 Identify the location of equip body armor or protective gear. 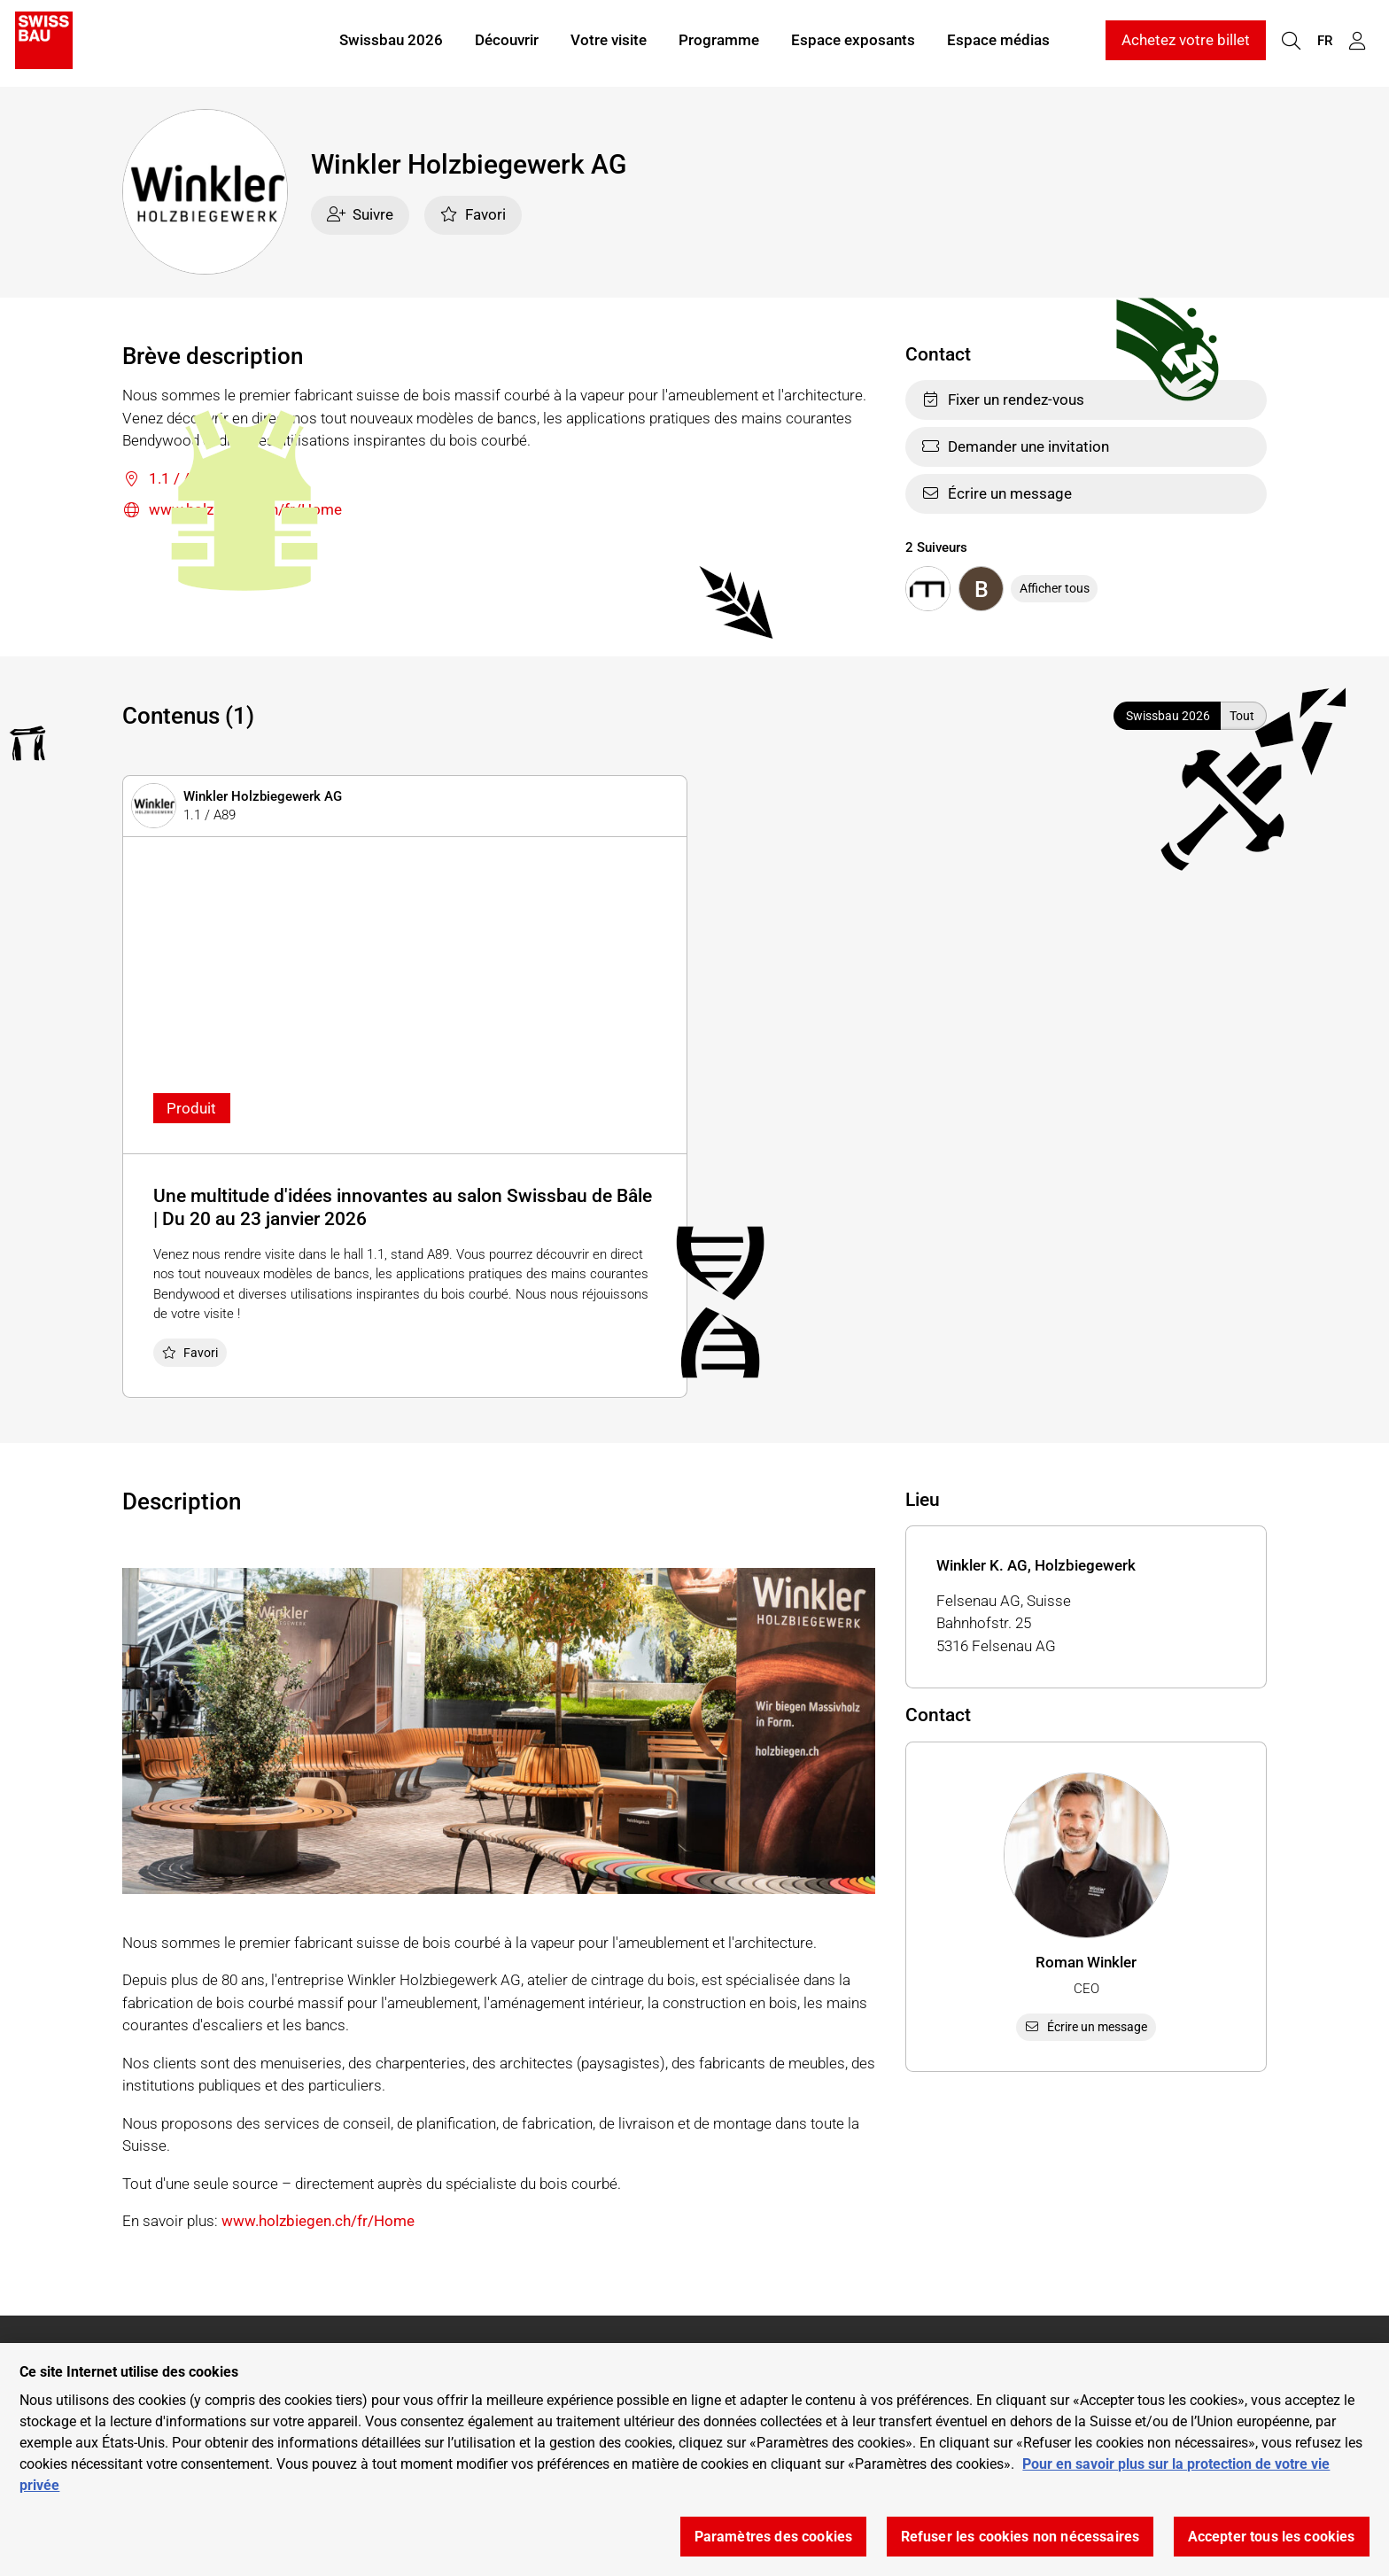
(244, 500).